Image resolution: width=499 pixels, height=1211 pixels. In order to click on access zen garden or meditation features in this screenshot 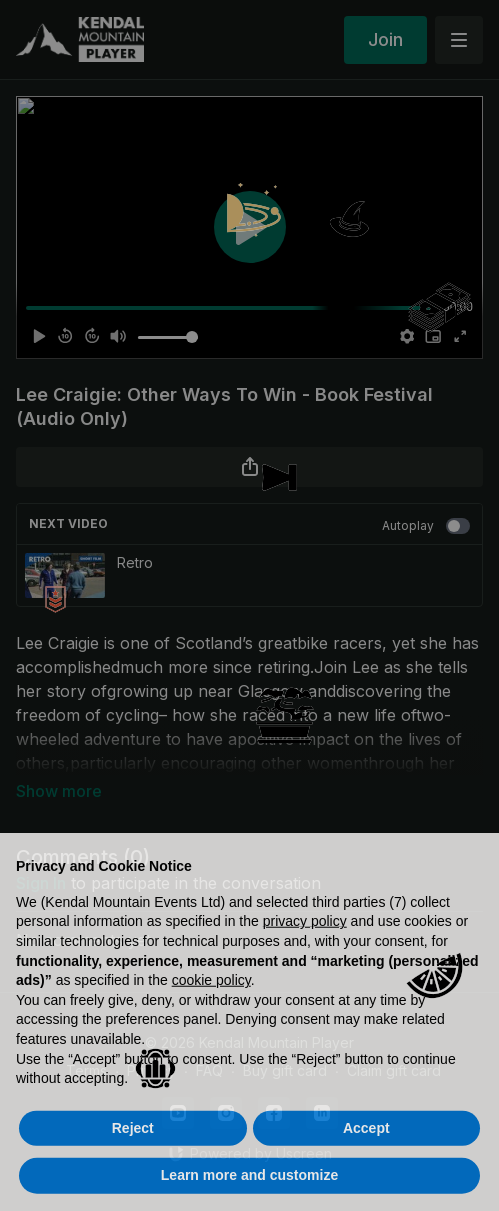, I will do `click(284, 715)`.